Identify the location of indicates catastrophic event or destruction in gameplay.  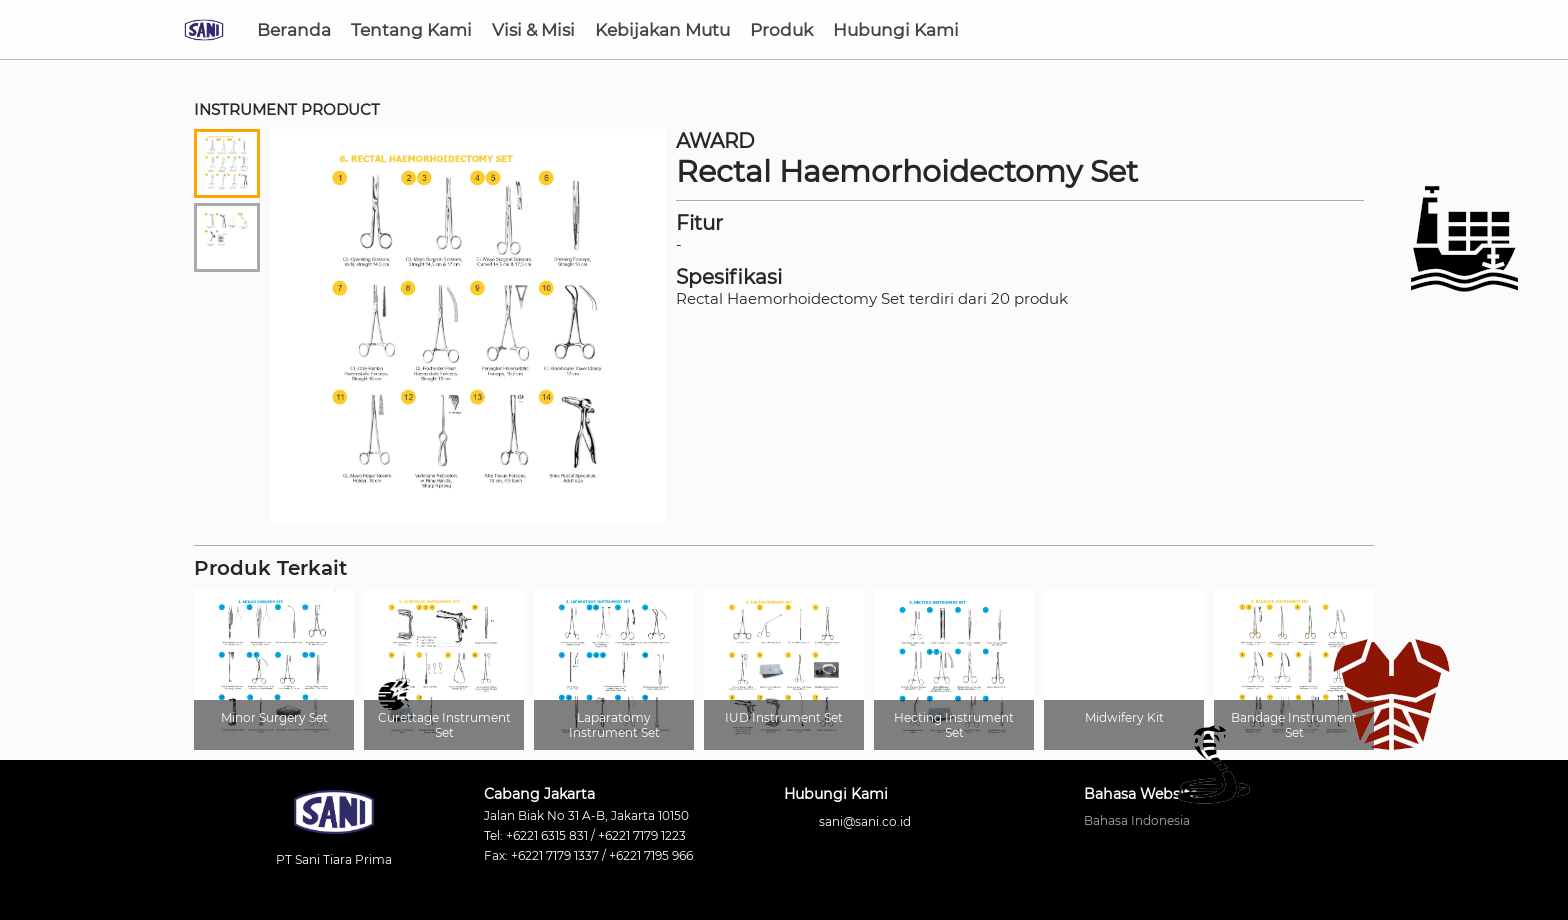
(394, 695).